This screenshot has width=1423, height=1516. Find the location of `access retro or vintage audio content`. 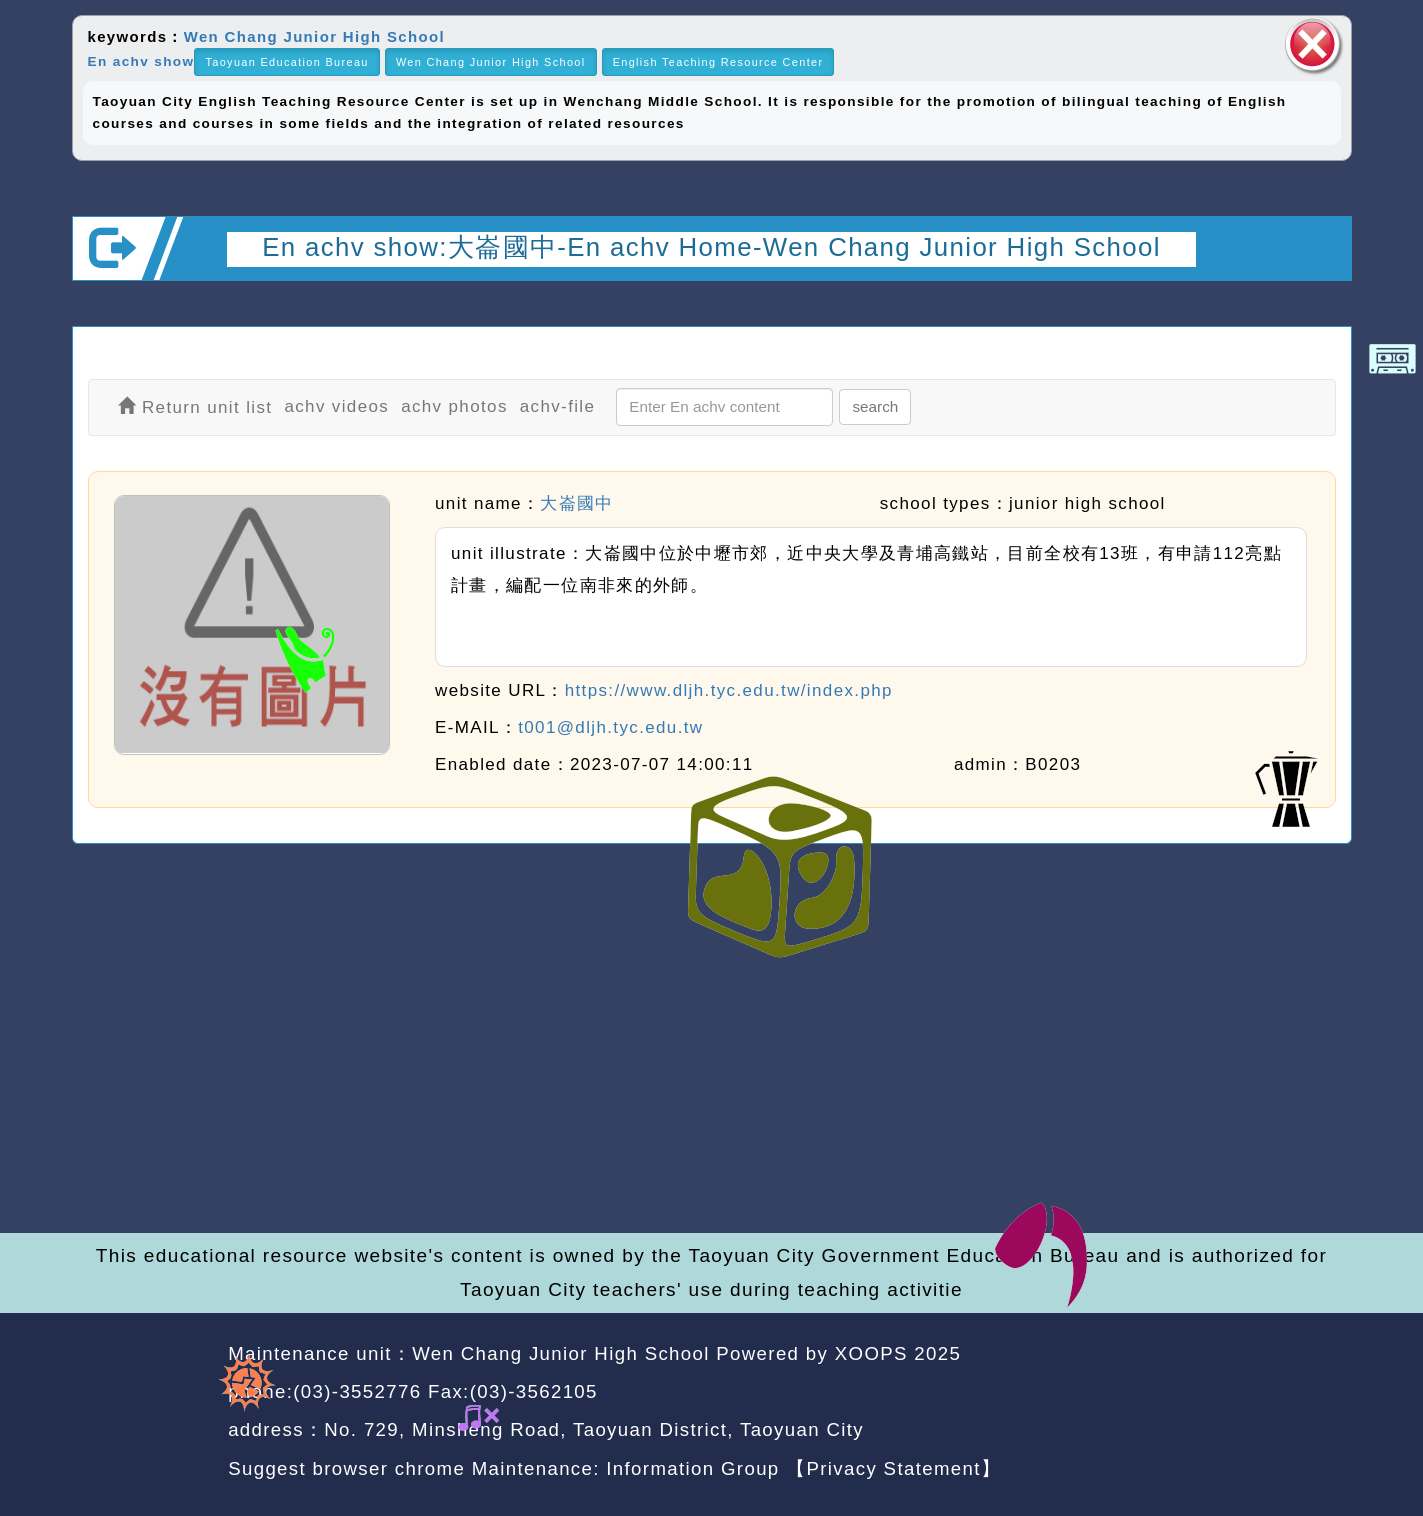

access retro or vintage audio content is located at coordinates (1392, 359).